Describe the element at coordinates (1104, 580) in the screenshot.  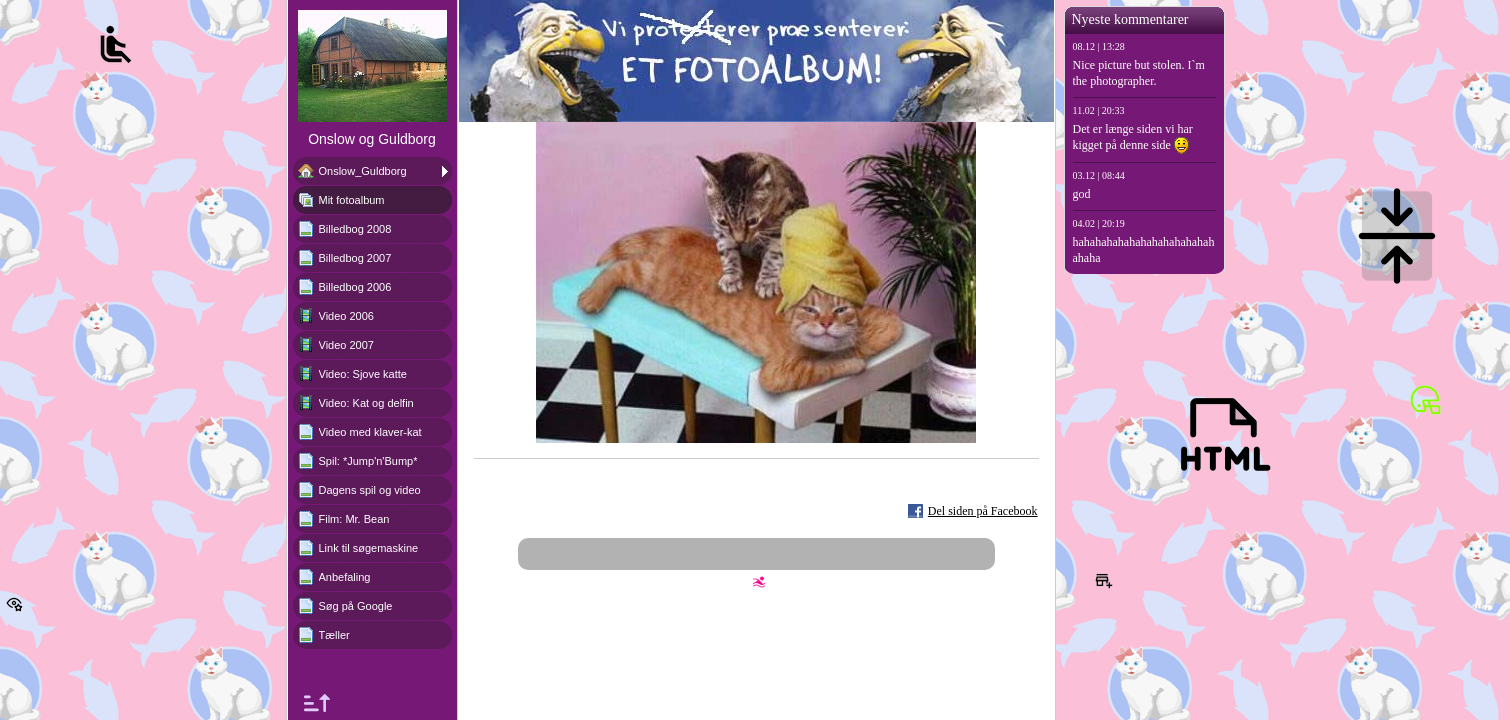
I see `add a new business location` at that location.